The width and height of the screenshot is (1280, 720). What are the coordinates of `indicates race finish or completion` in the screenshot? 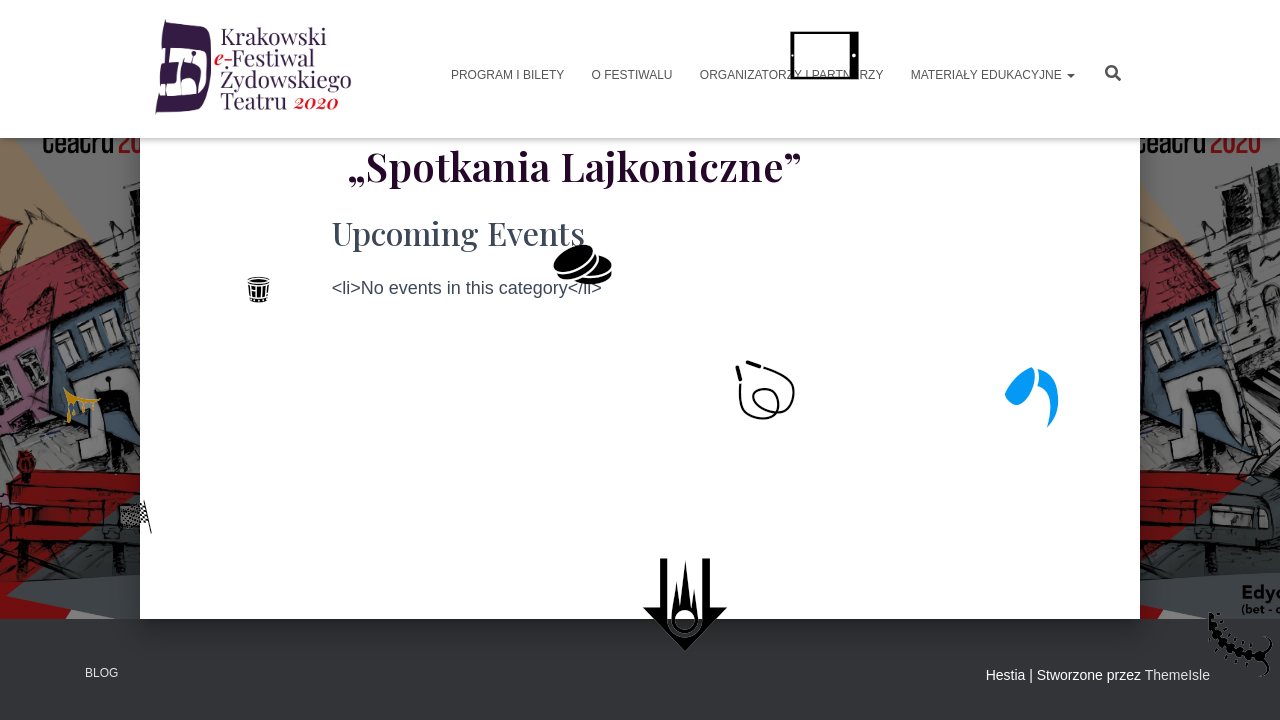 It's located at (136, 517).